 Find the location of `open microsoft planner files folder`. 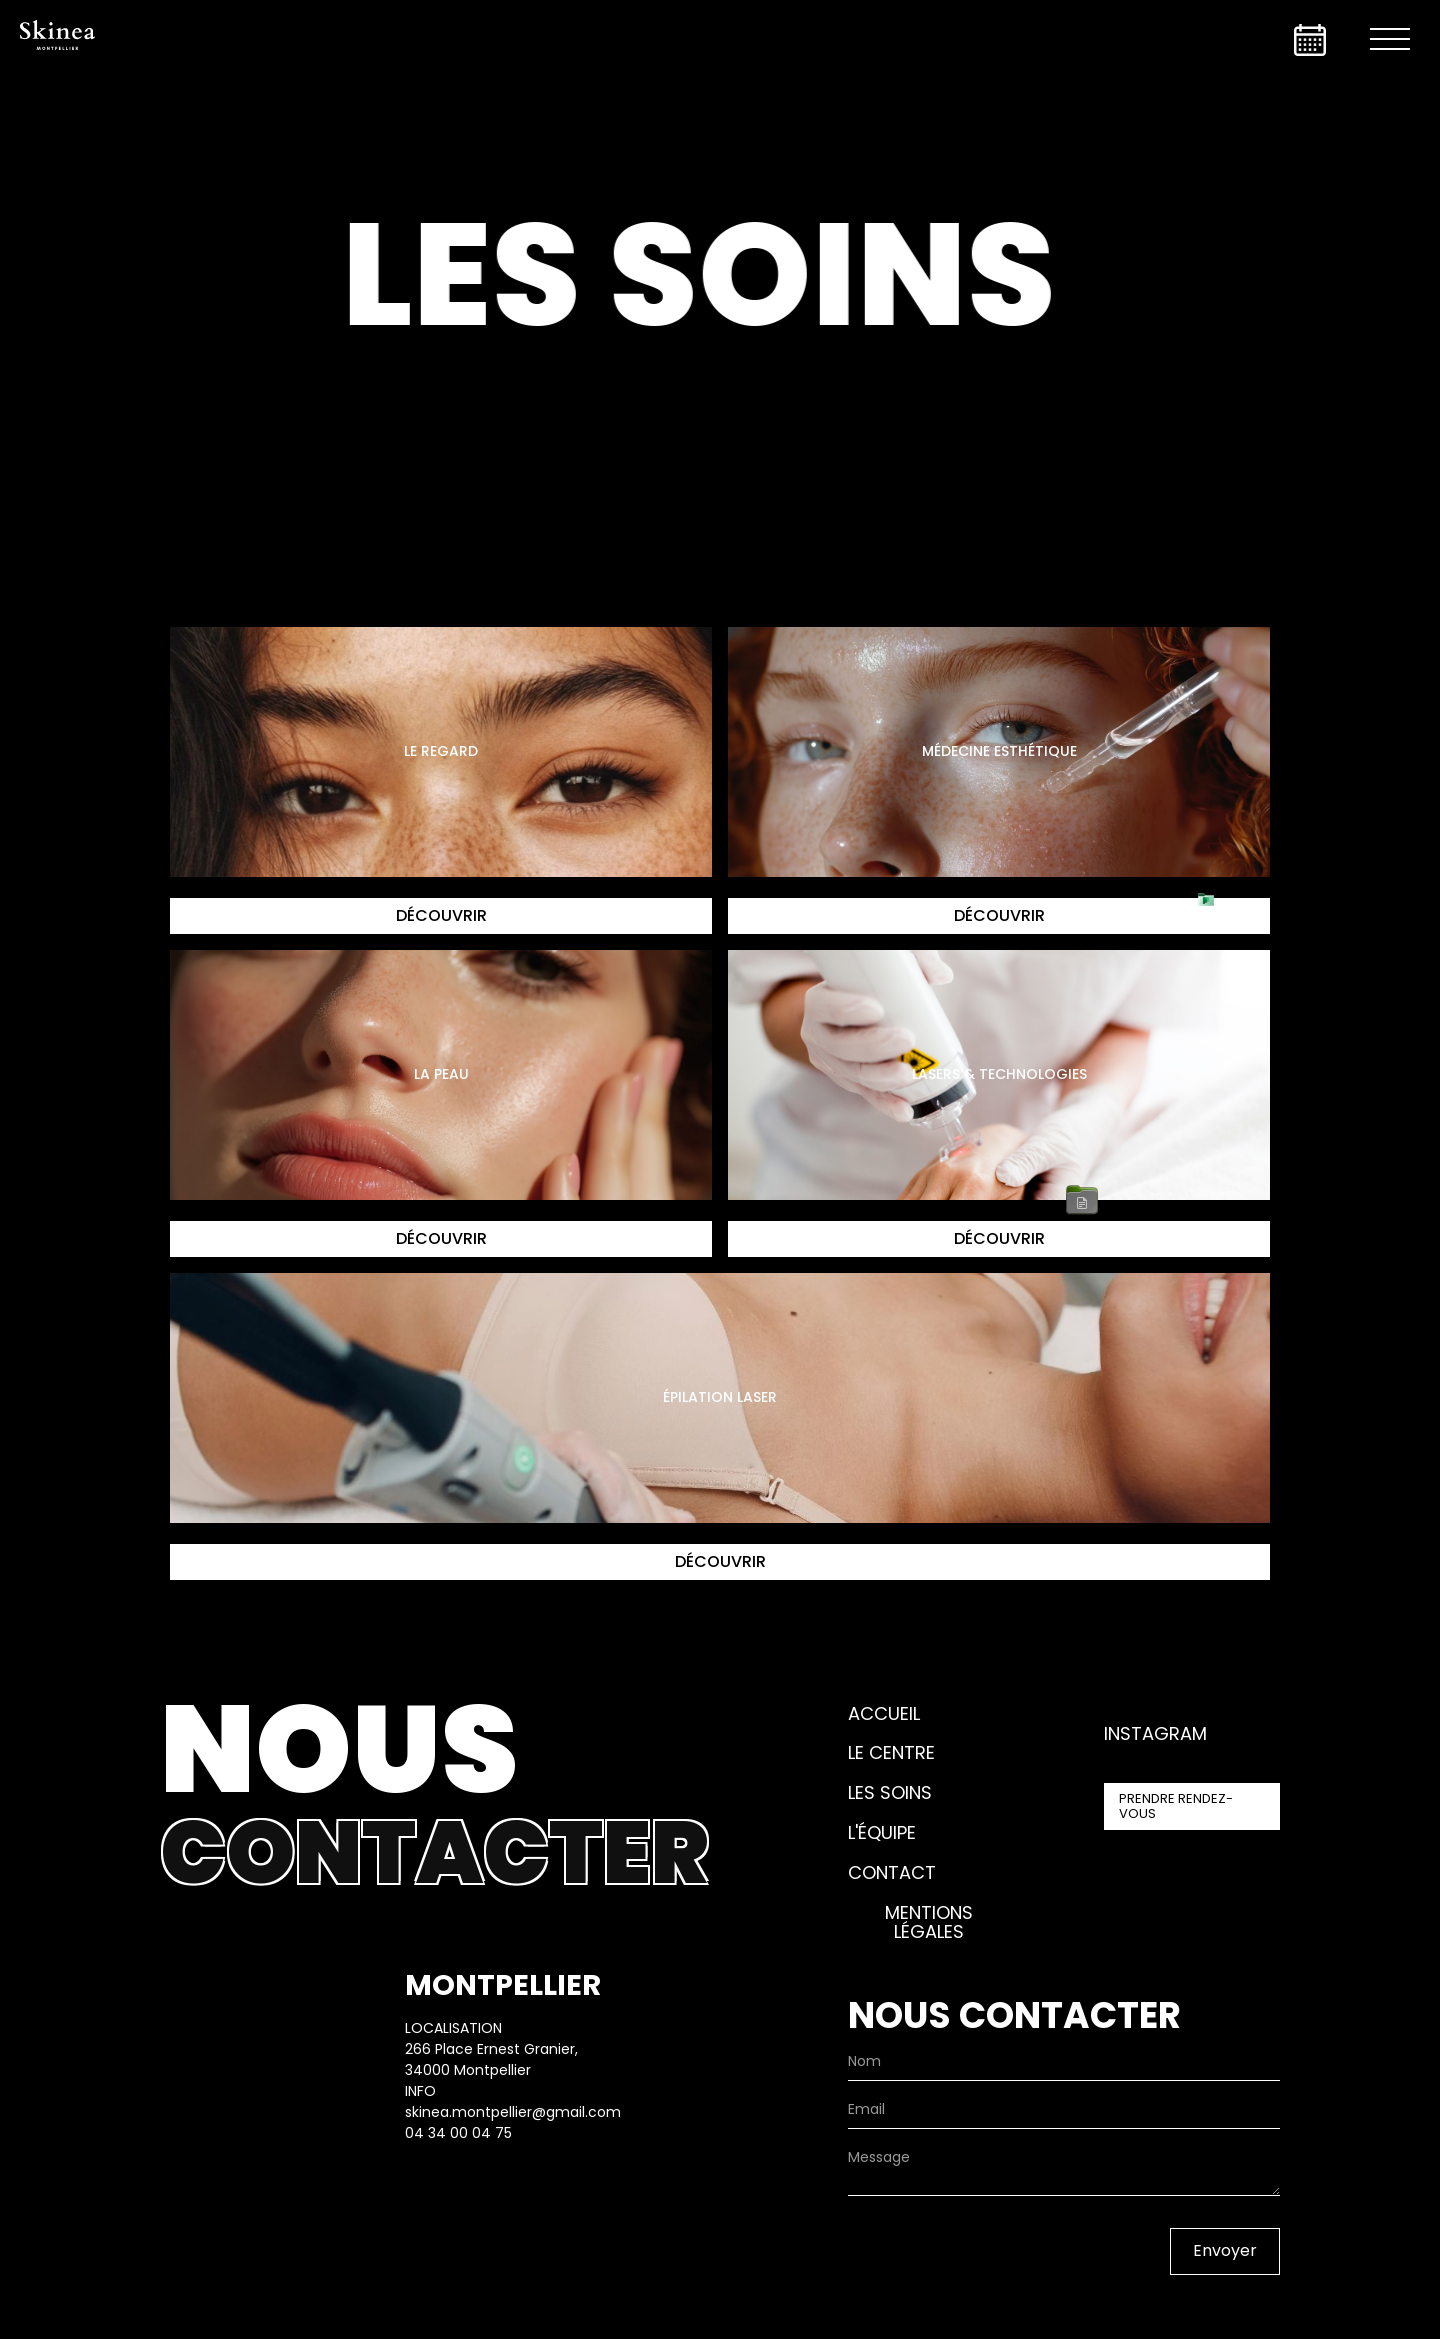

open microsoft planner files folder is located at coordinates (1206, 900).